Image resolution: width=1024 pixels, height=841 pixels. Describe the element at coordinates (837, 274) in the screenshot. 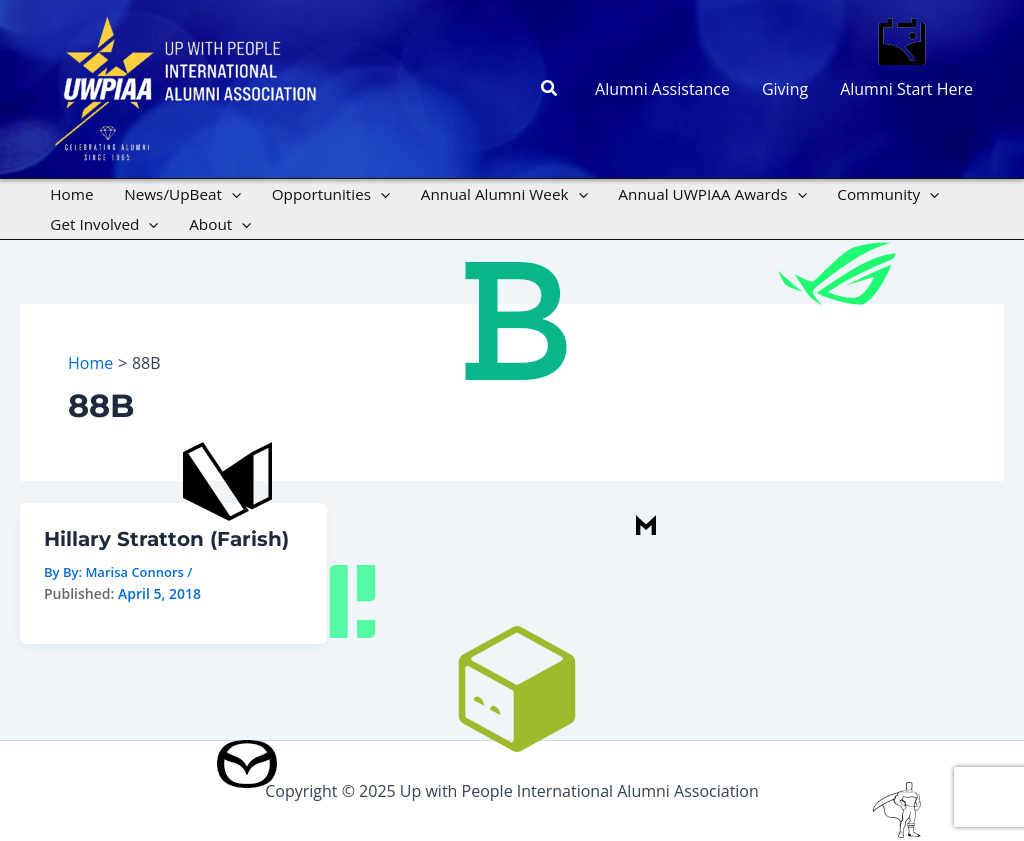

I see `republic of gamers (ROG) brand logo` at that location.